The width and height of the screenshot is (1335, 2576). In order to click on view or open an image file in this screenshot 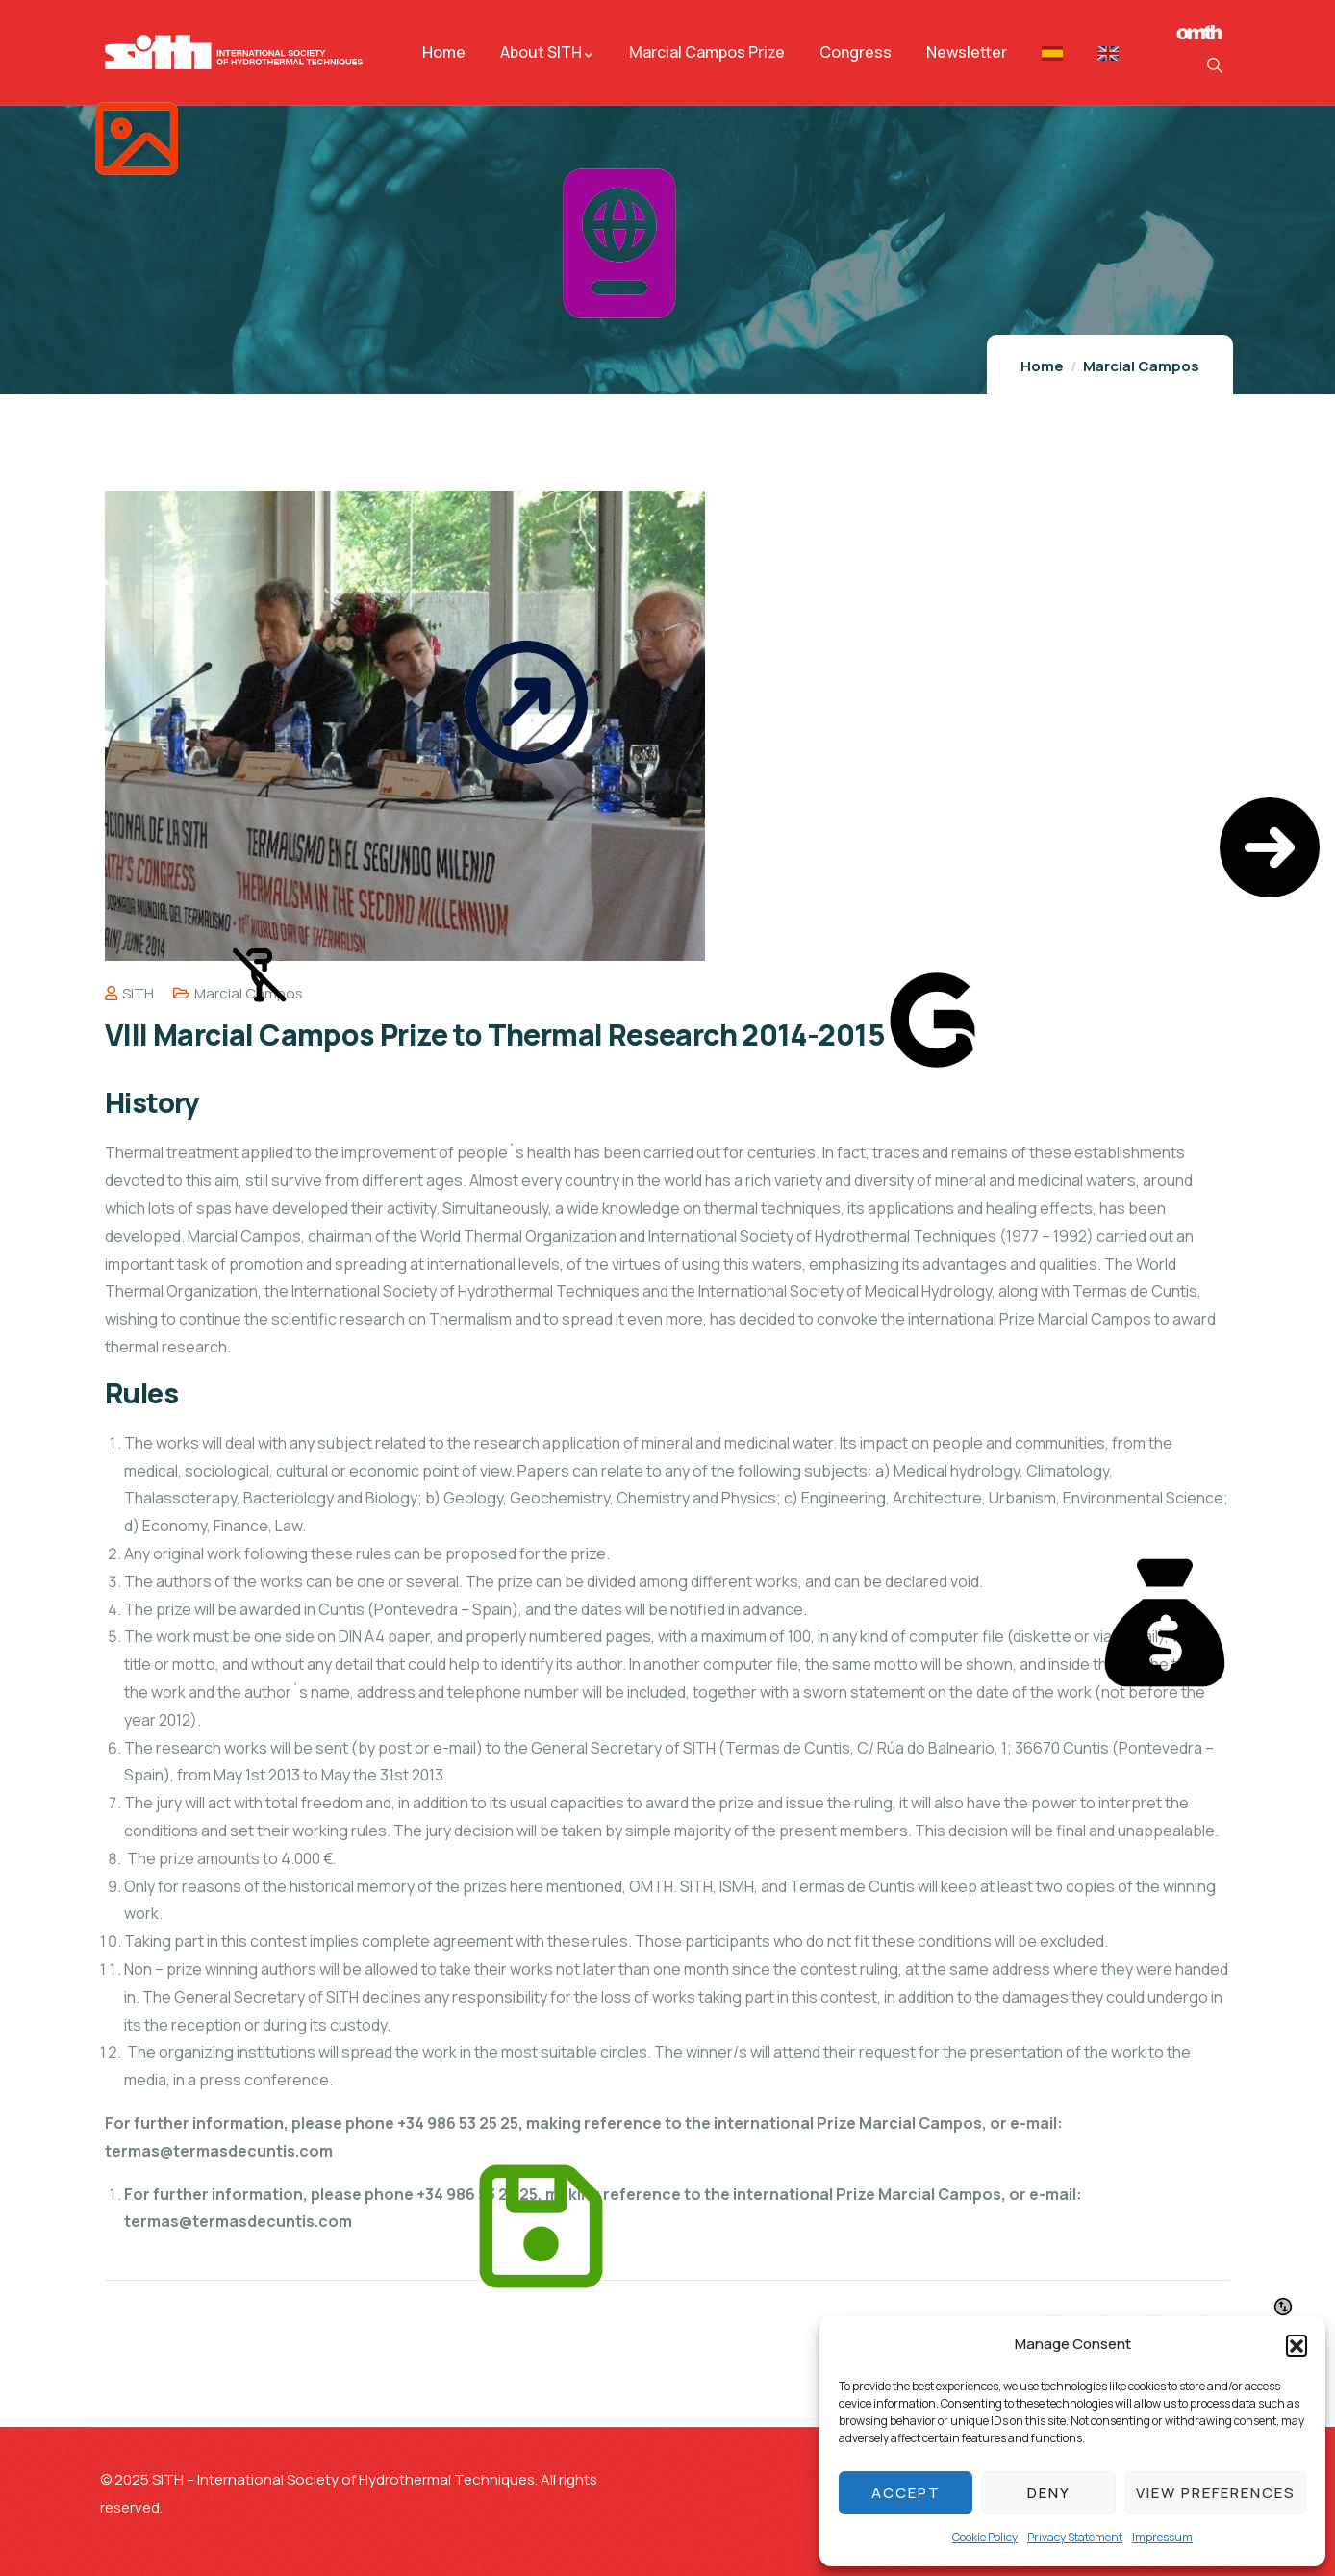, I will do `click(137, 139)`.